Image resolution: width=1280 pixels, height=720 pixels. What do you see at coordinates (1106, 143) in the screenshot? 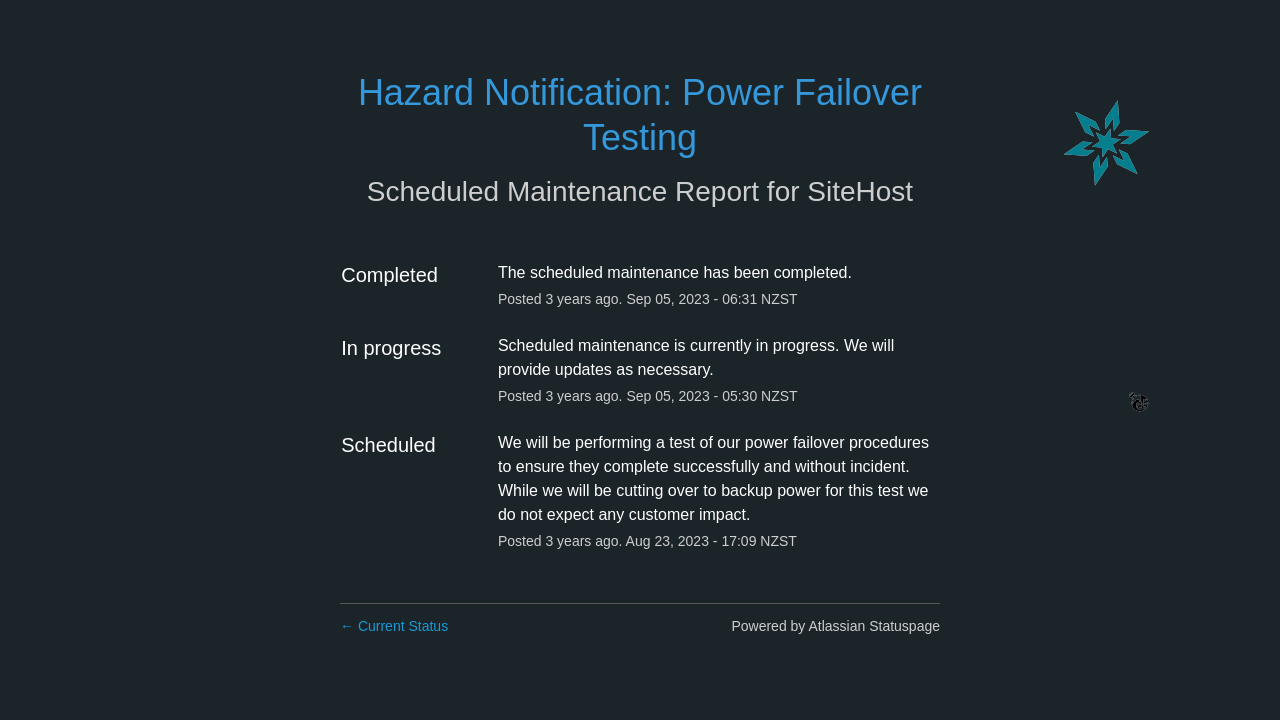
I see `mark item as favorite` at bounding box center [1106, 143].